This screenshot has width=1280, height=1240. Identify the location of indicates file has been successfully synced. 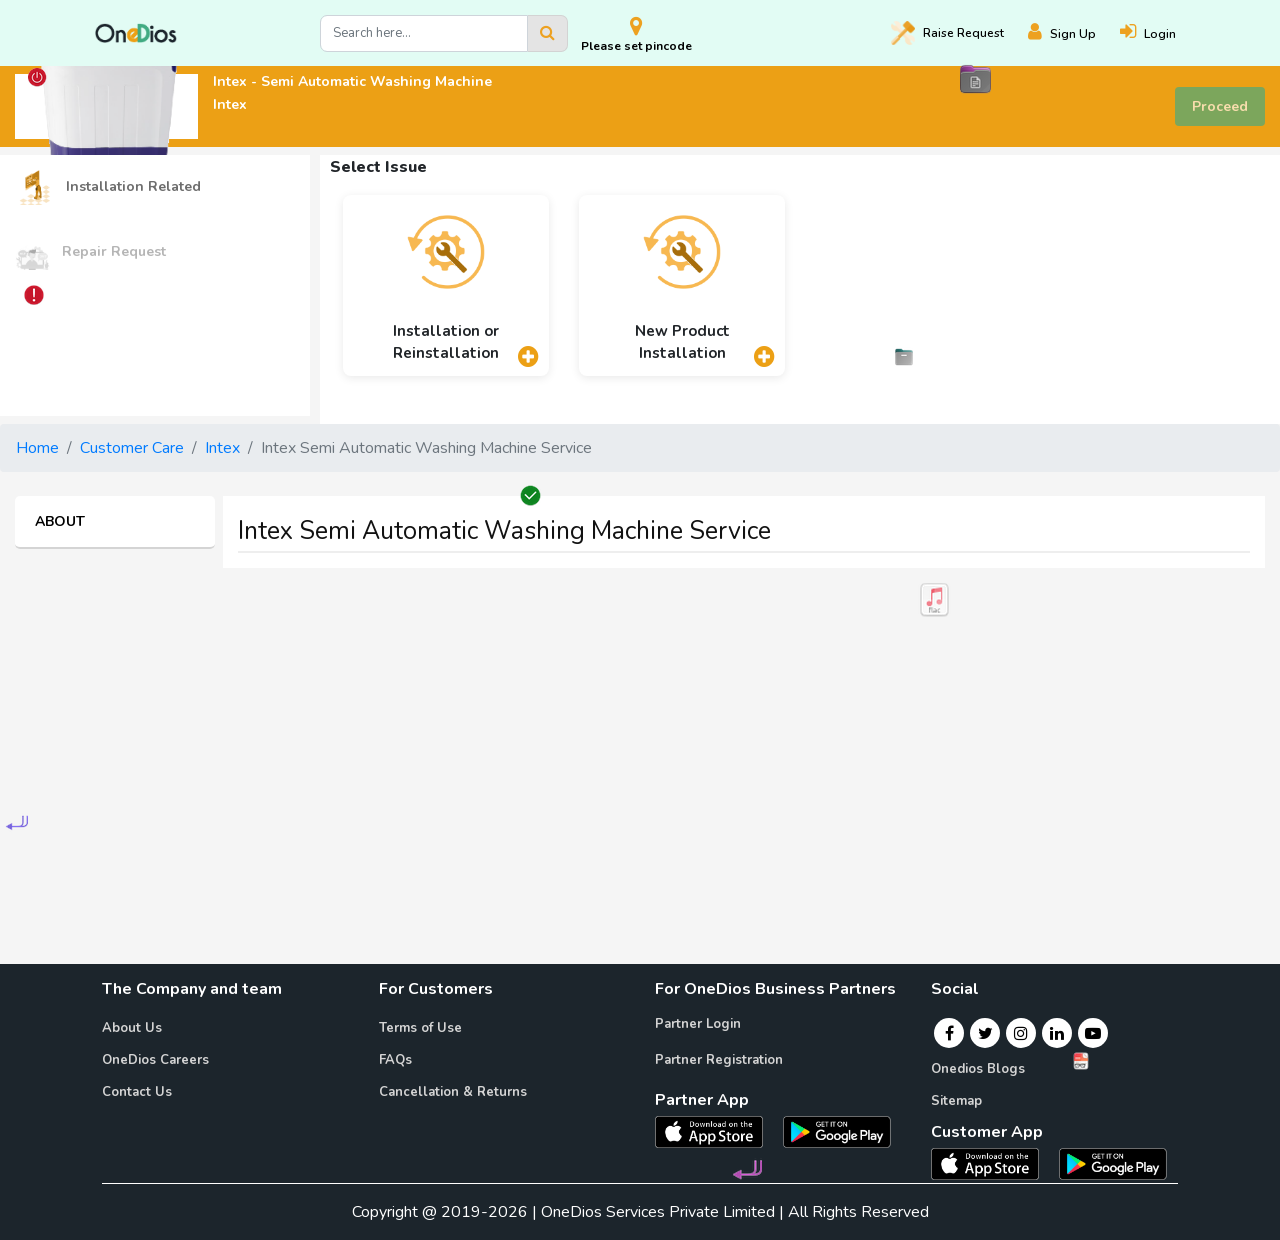
(530, 495).